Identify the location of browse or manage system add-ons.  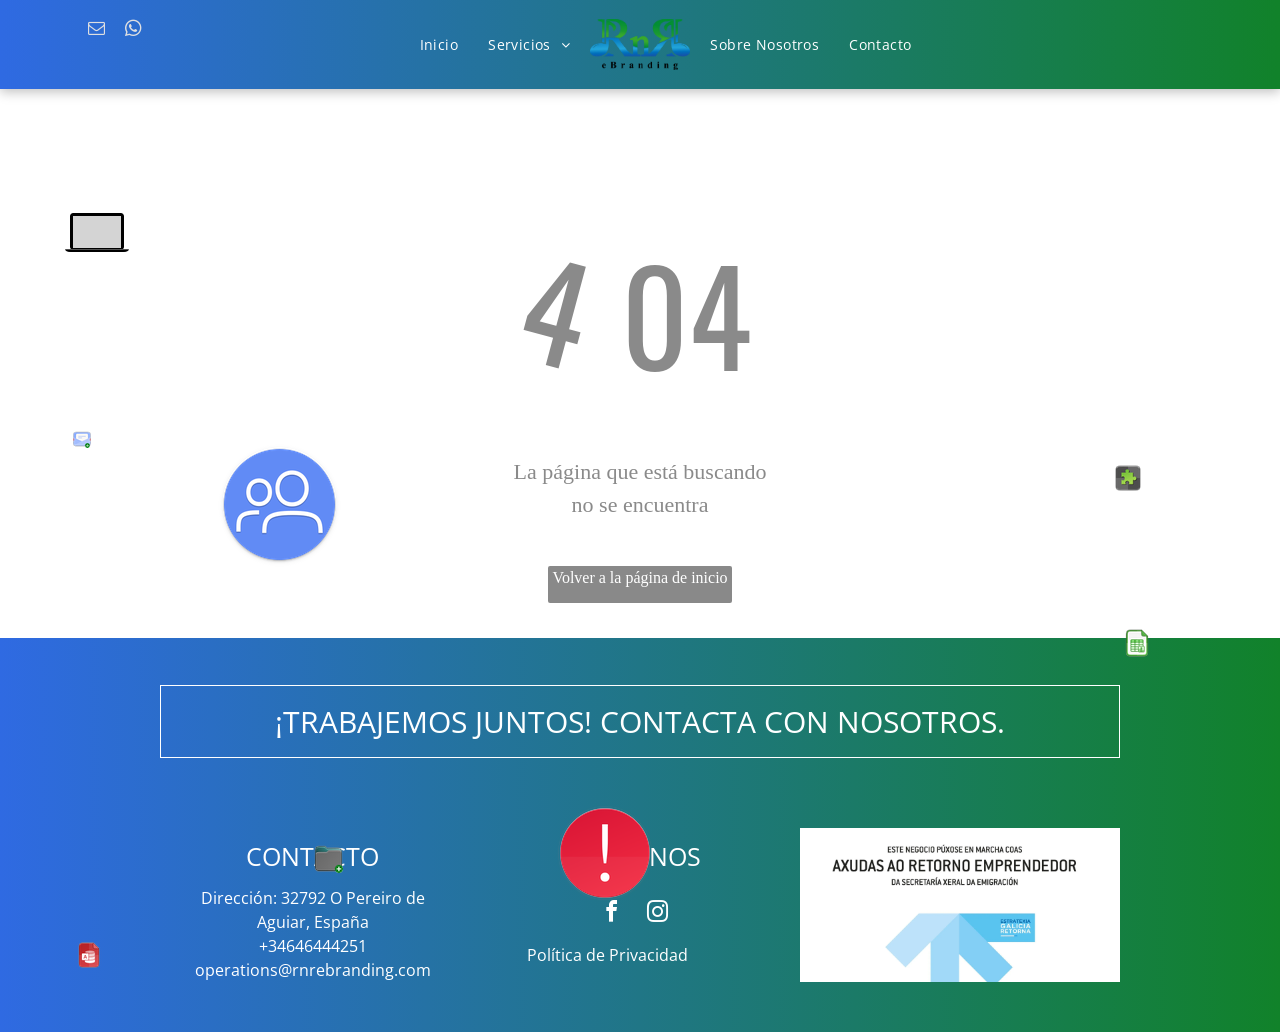
(1128, 478).